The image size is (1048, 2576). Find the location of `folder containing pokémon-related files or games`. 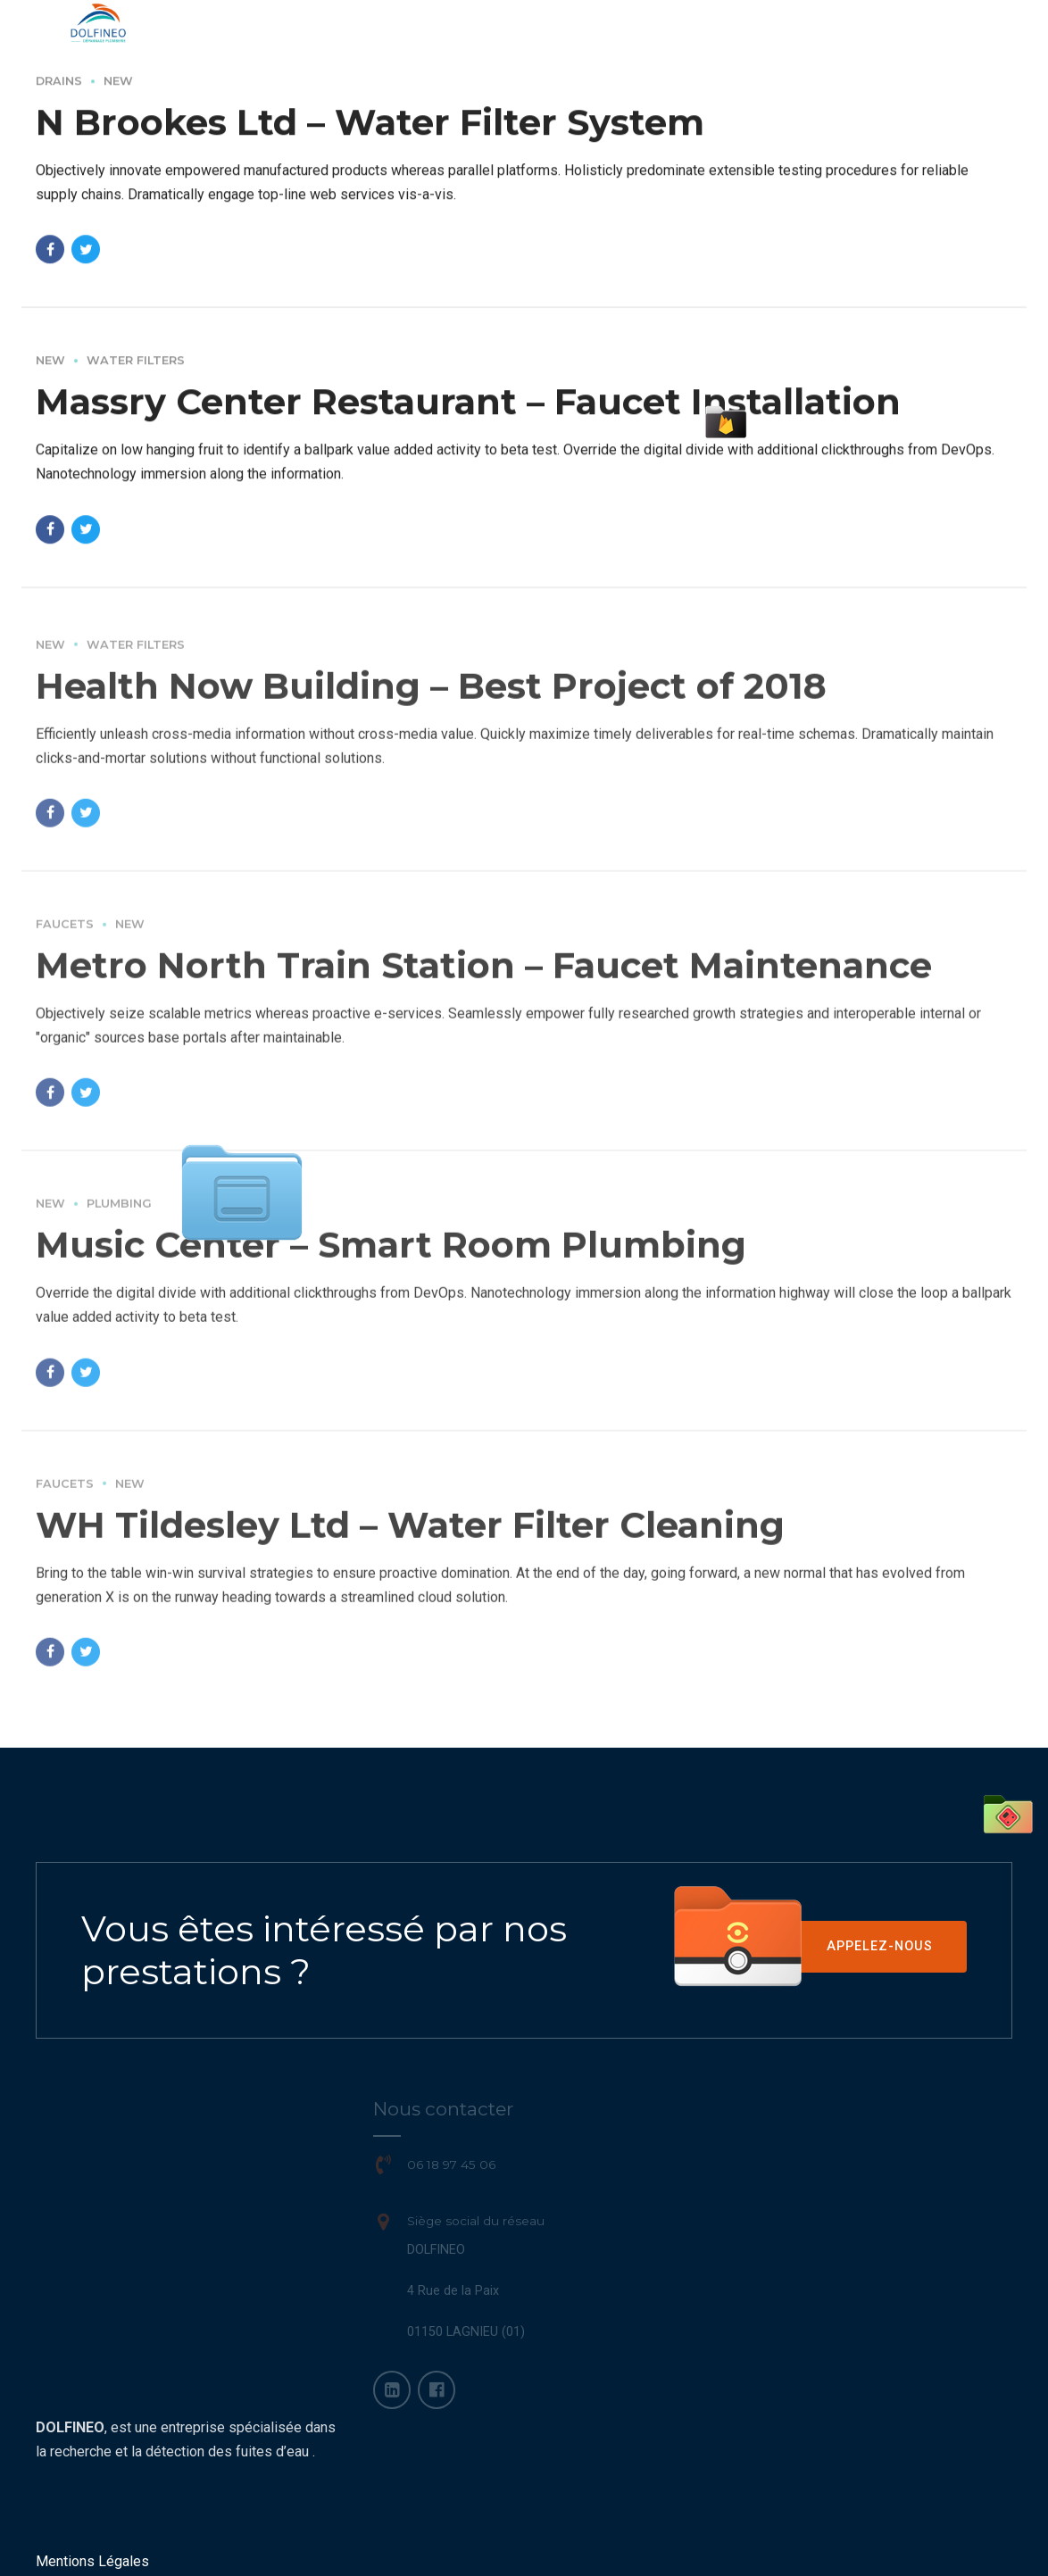

folder containing pokémon-related files or games is located at coordinates (737, 1940).